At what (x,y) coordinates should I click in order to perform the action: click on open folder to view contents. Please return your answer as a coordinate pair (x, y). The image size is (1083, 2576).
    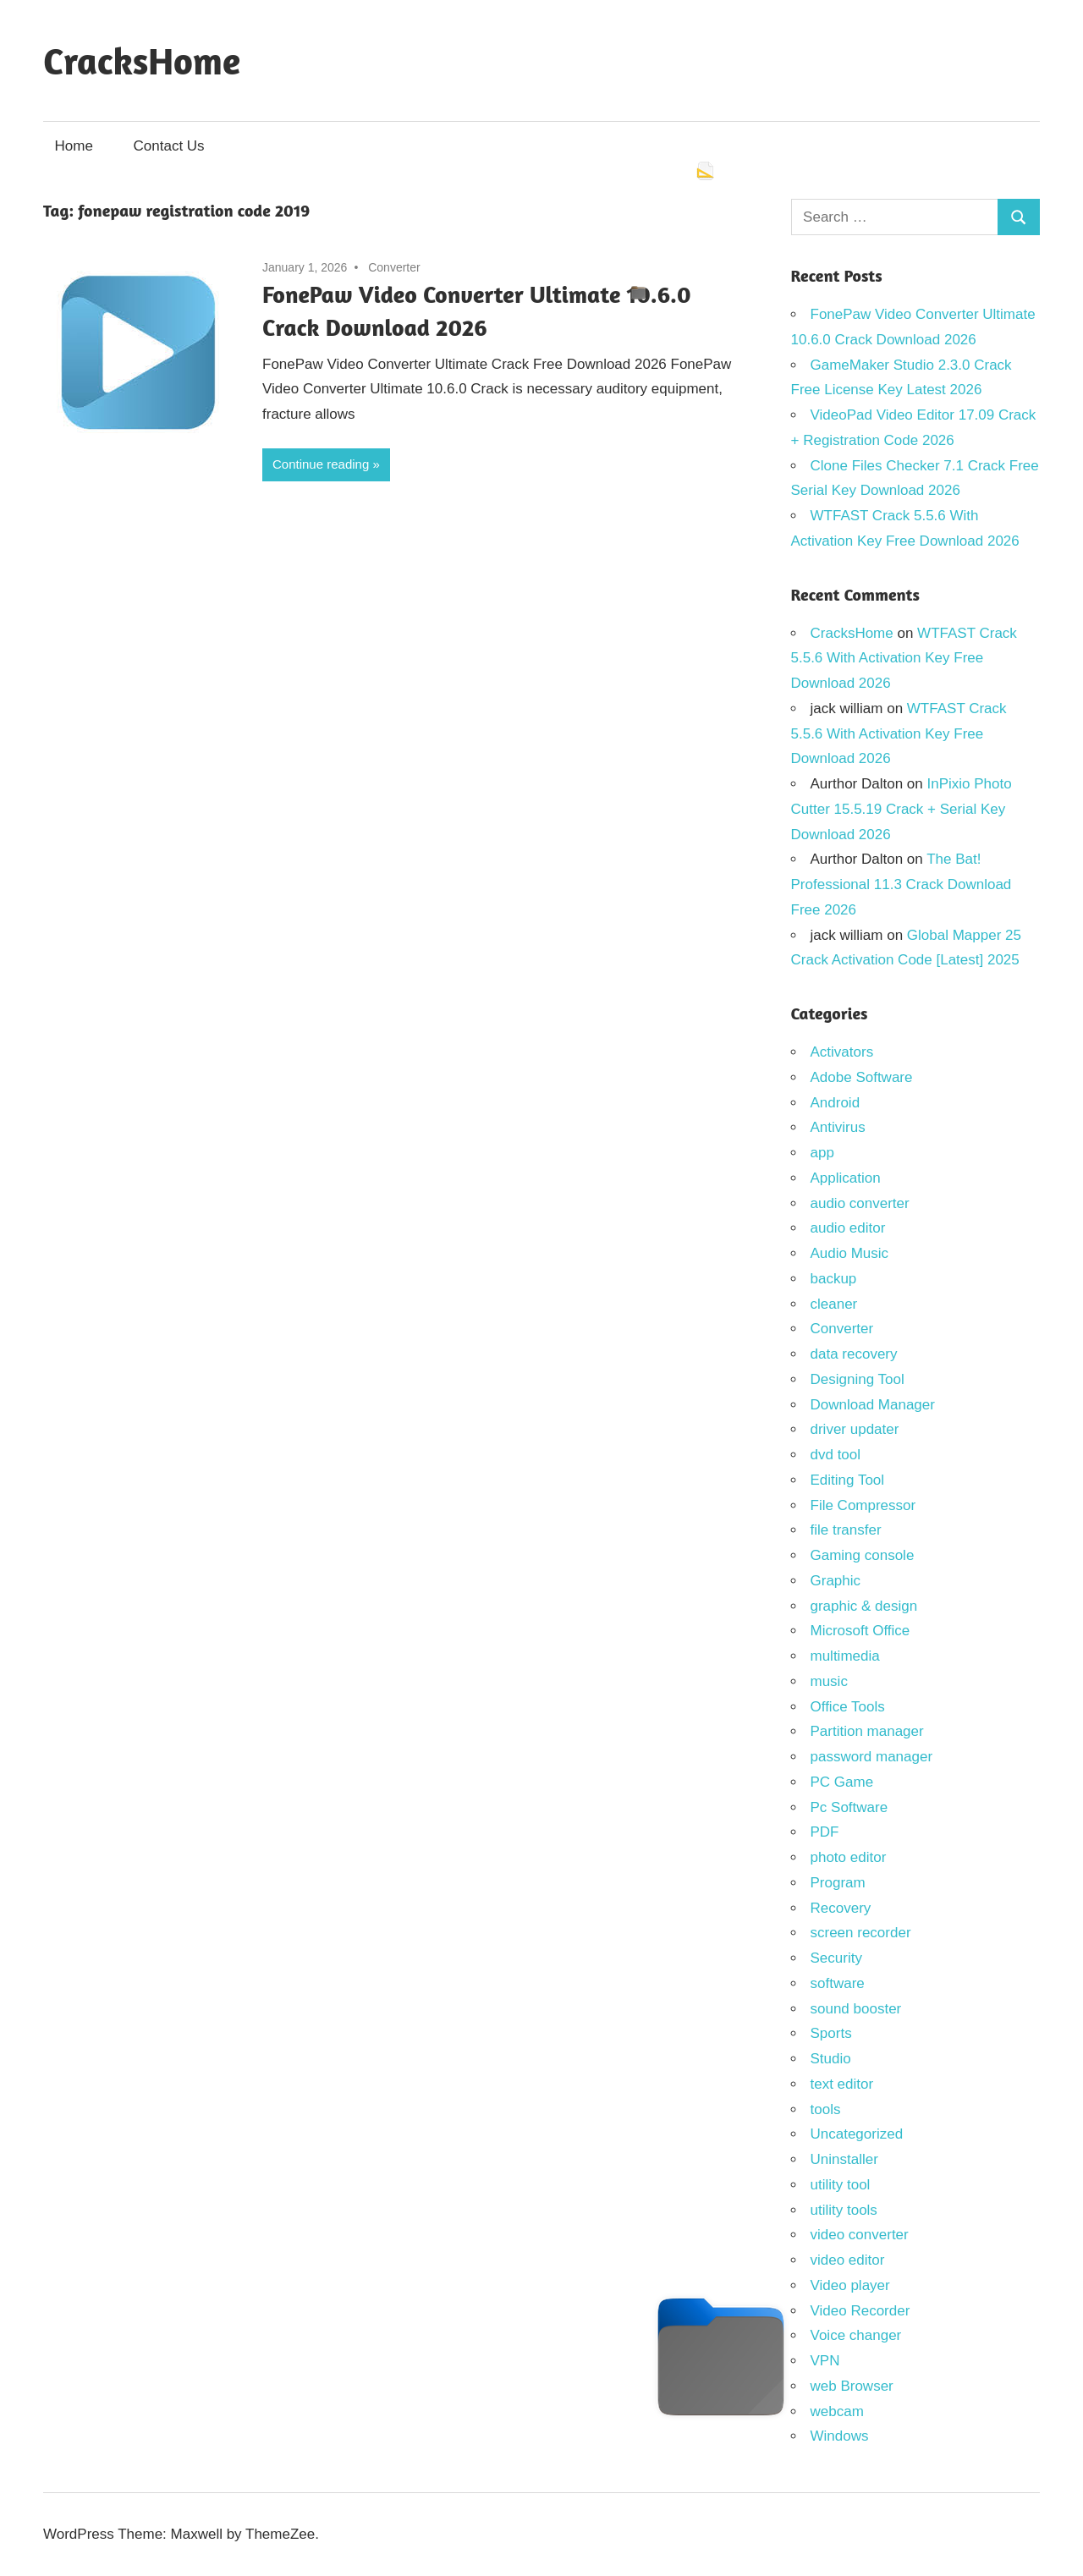
    Looking at the image, I should click on (638, 292).